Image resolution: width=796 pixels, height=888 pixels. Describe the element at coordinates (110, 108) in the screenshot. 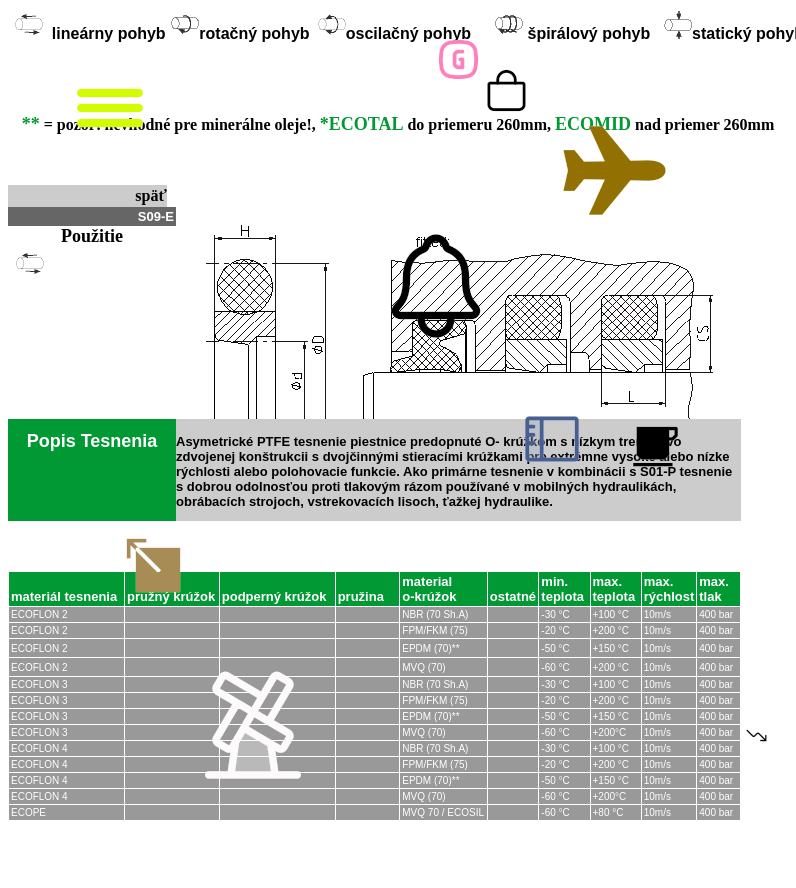

I see `open navigation menu` at that location.